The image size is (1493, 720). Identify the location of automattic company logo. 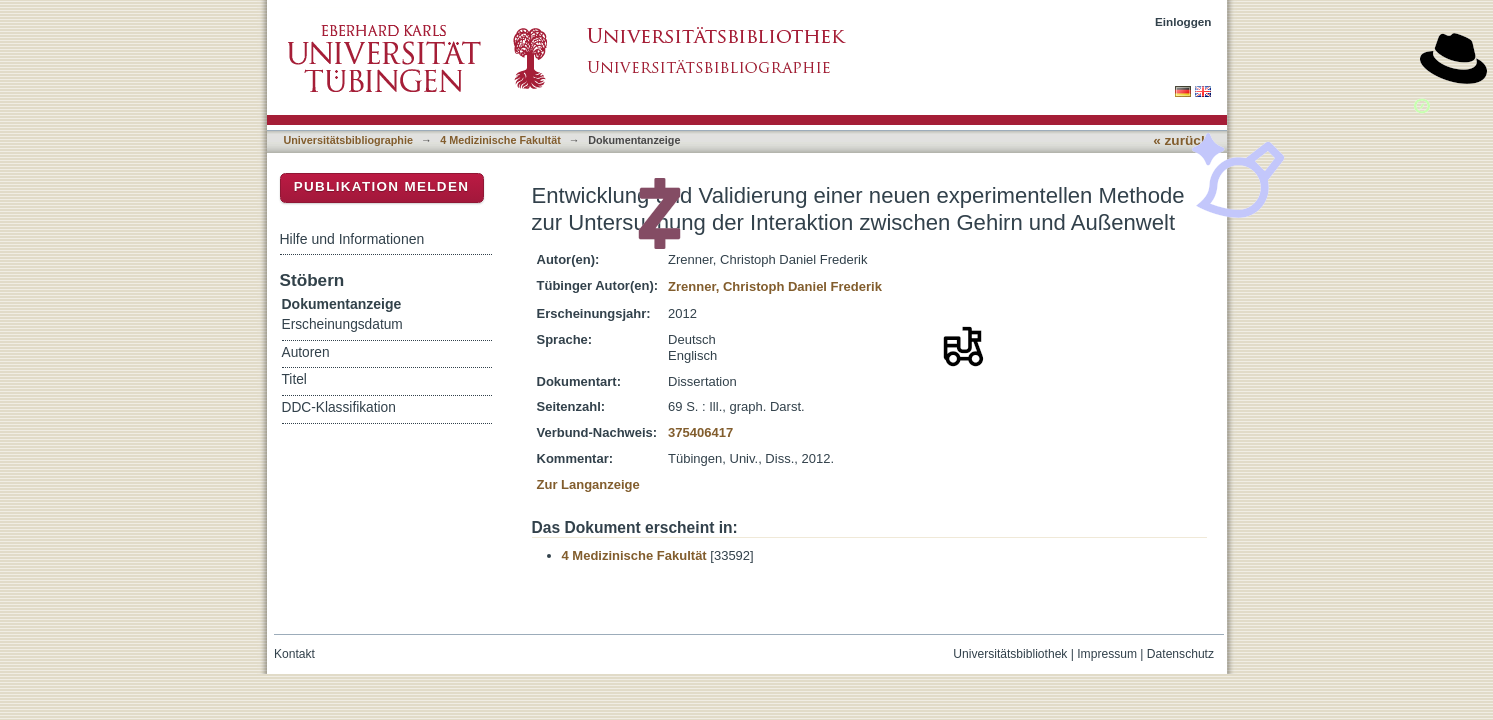
(1422, 106).